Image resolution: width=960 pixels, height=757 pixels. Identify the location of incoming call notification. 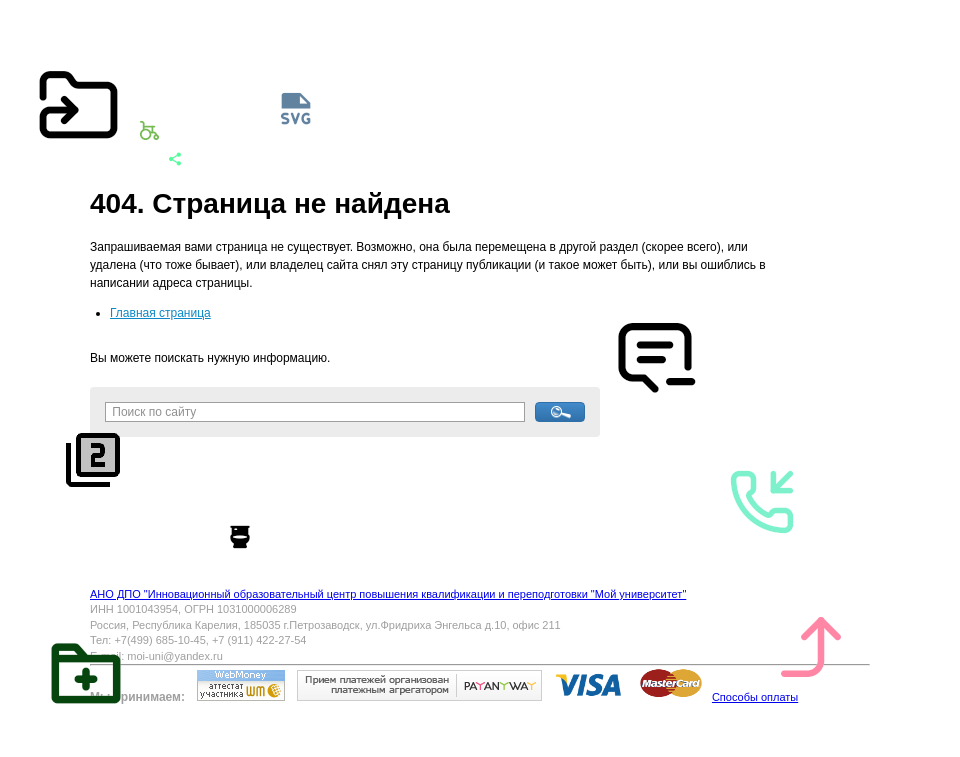
(762, 502).